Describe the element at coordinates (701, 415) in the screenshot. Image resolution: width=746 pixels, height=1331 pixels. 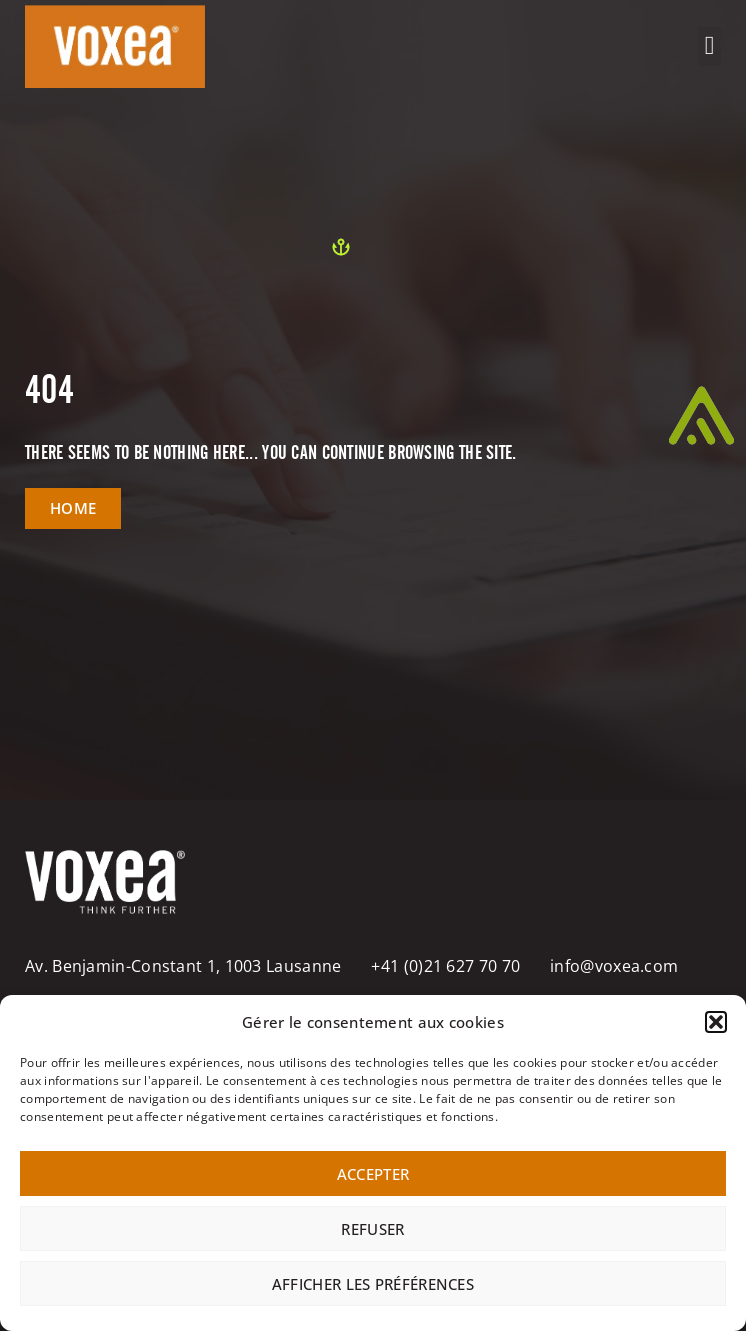
I see `open aegis authenticator app` at that location.